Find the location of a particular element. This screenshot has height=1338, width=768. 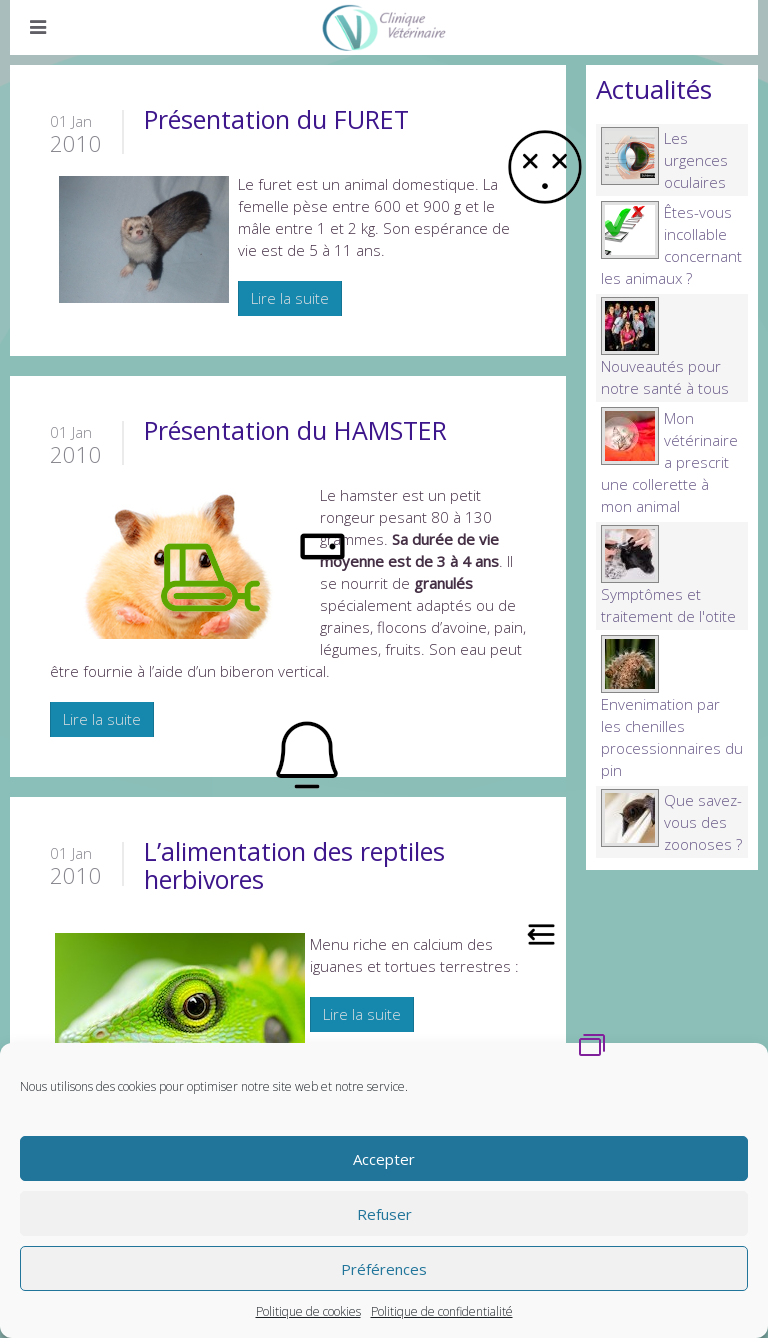

view stacked cards or layers is located at coordinates (592, 1045).